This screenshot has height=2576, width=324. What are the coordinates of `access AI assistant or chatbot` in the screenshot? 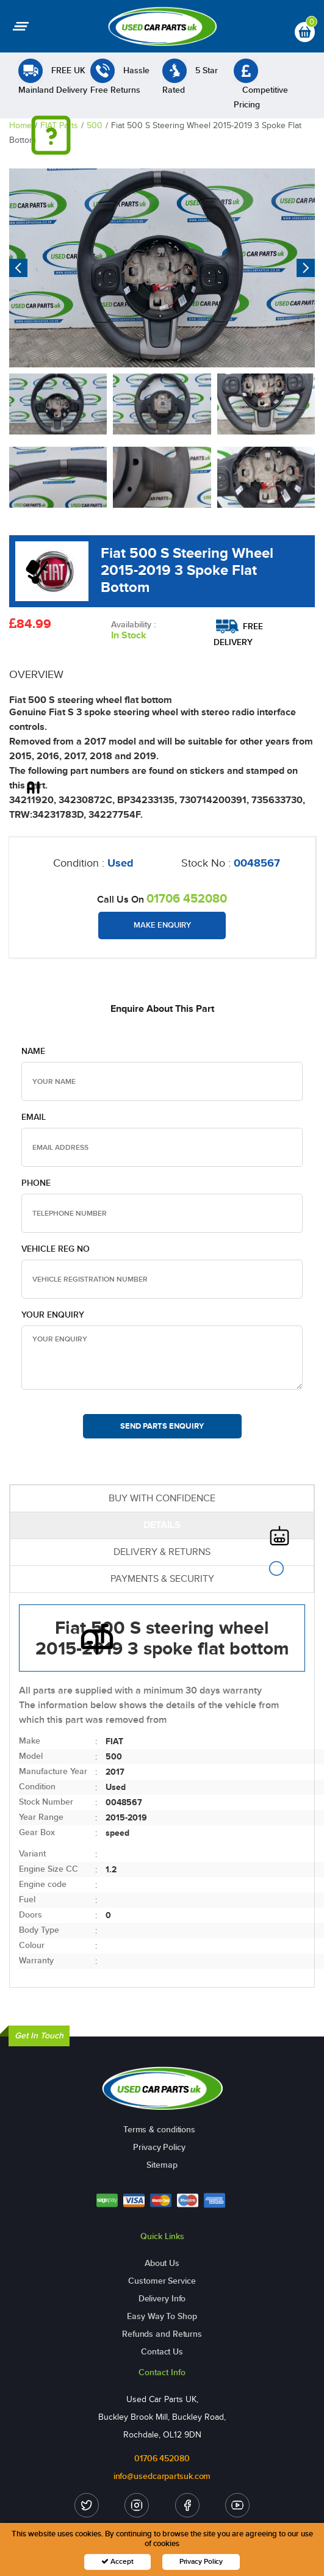 It's located at (279, 1537).